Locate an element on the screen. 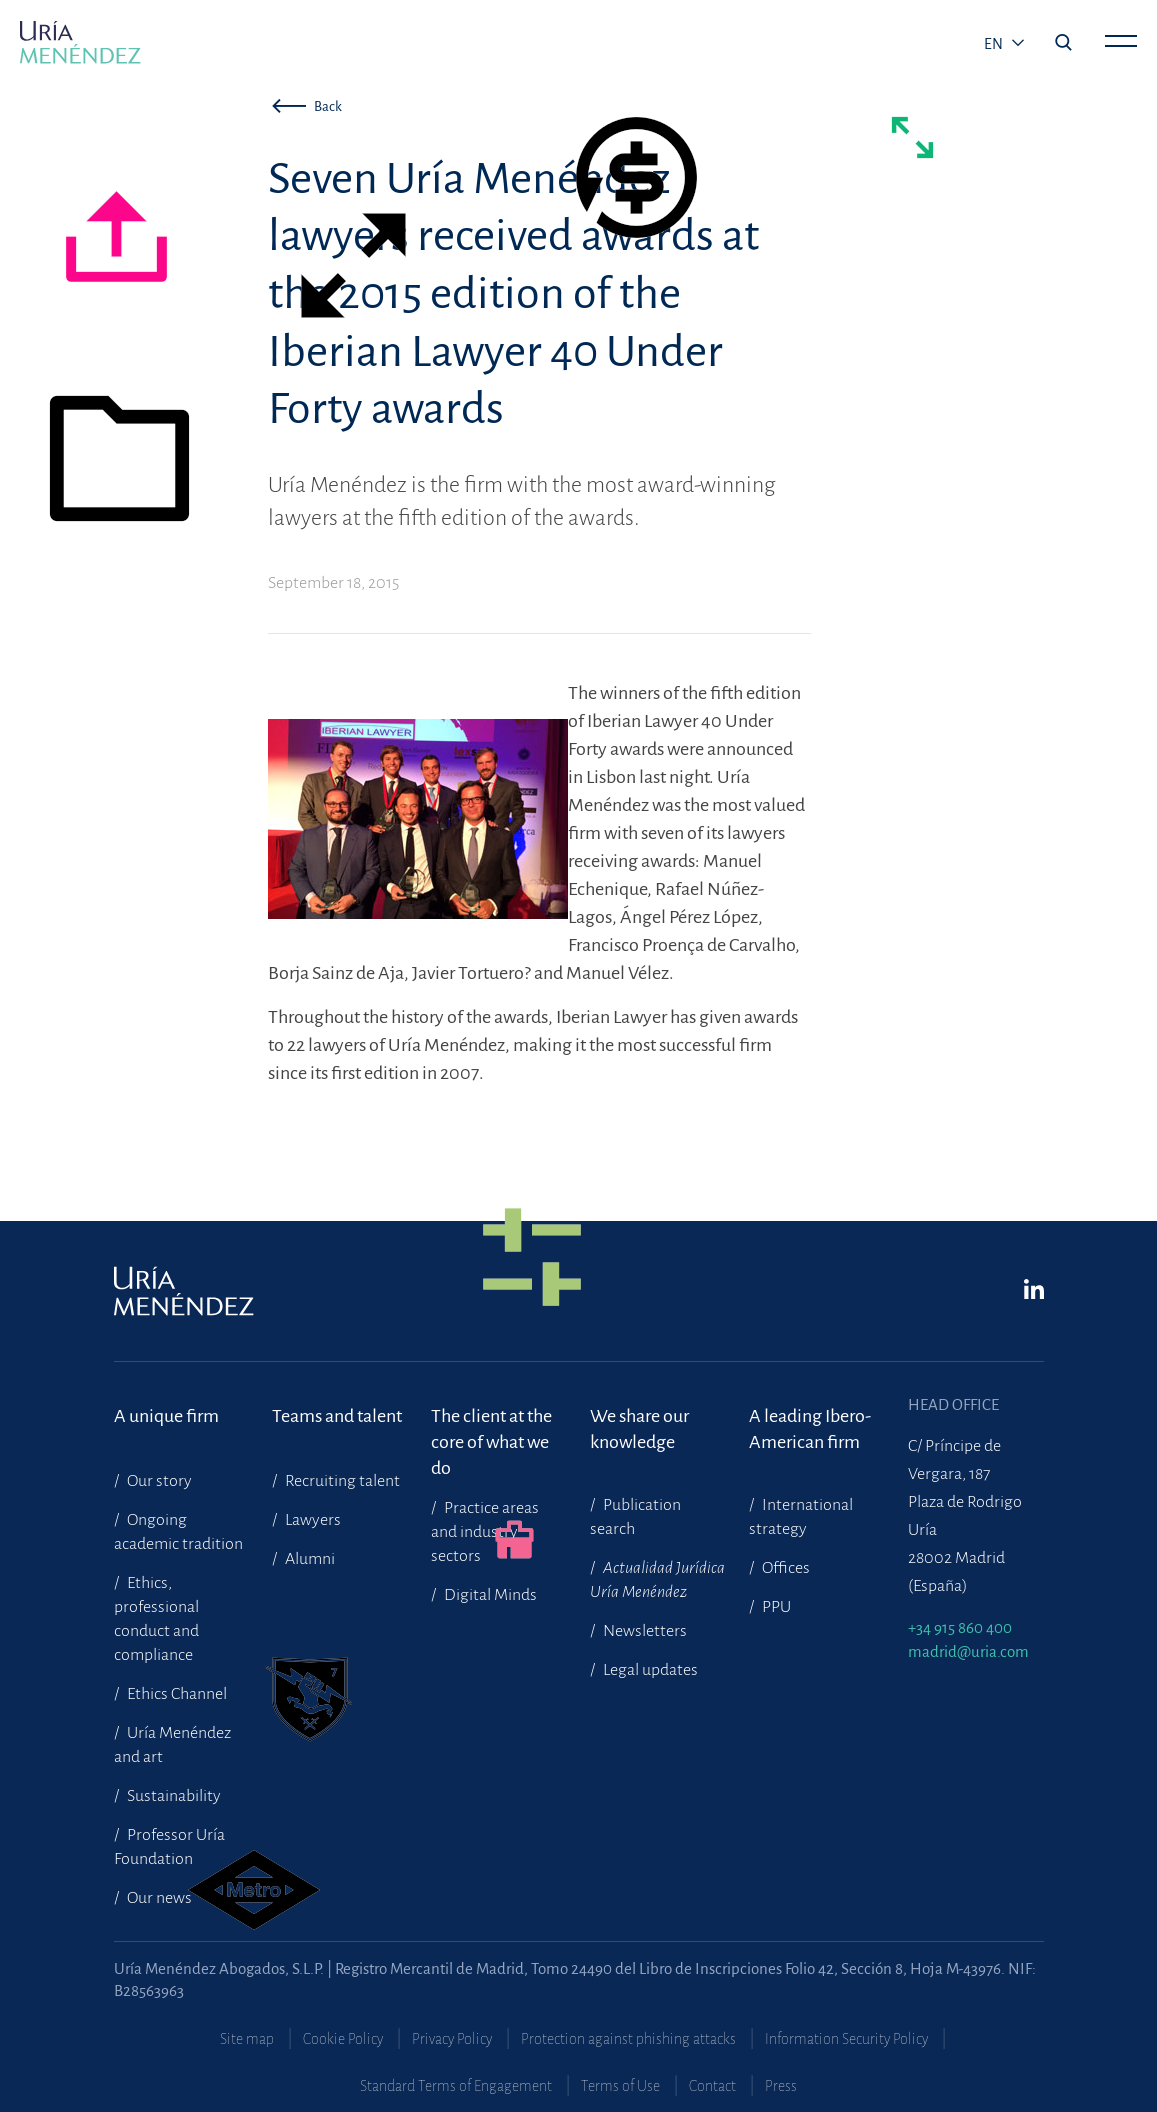  open the Metro de Madrid transit app is located at coordinates (254, 1890).